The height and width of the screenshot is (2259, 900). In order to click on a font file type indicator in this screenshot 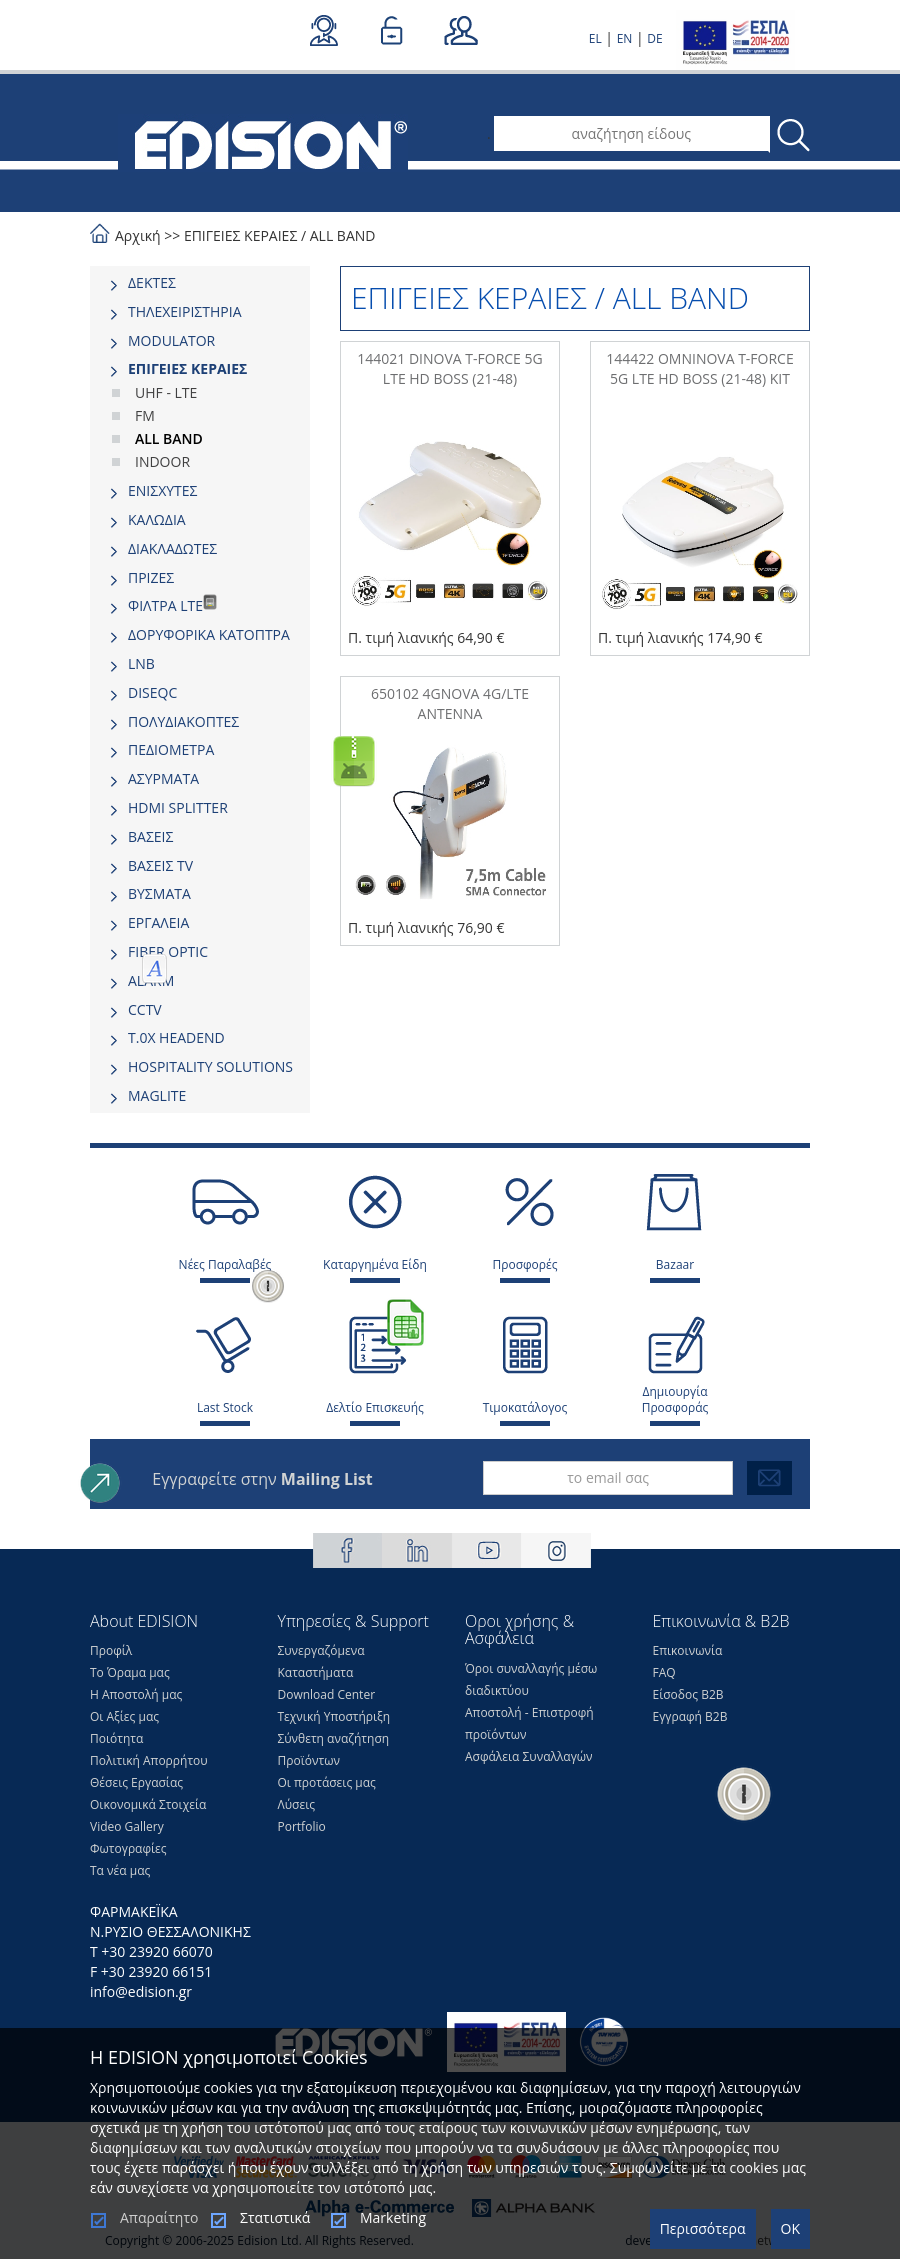, I will do `click(154, 968)`.